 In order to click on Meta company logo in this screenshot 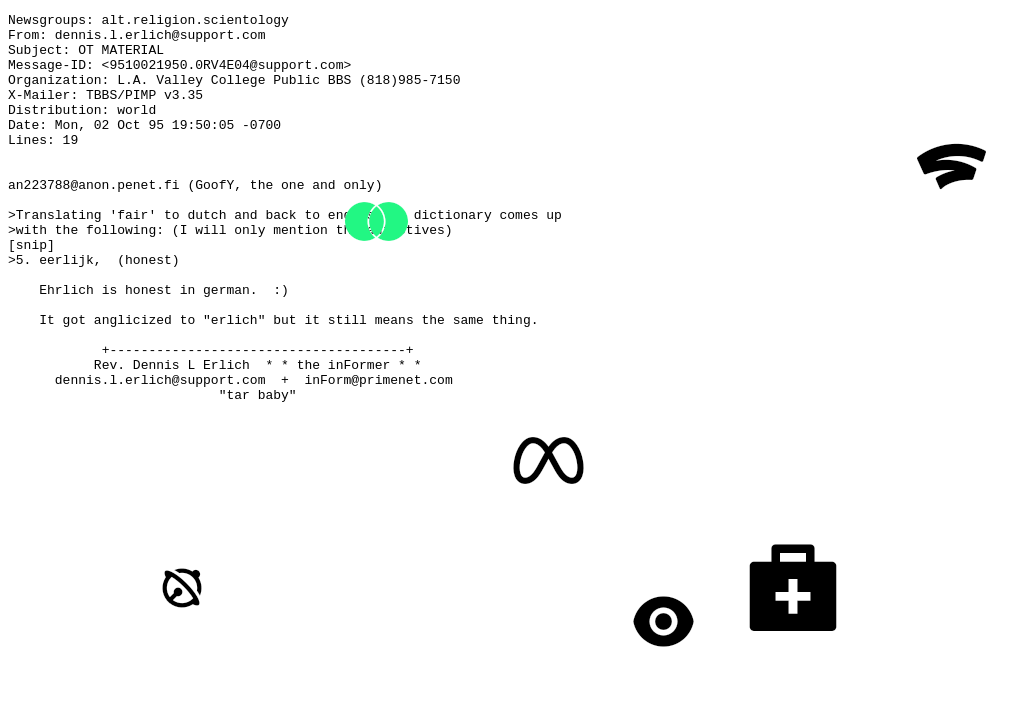, I will do `click(548, 460)`.